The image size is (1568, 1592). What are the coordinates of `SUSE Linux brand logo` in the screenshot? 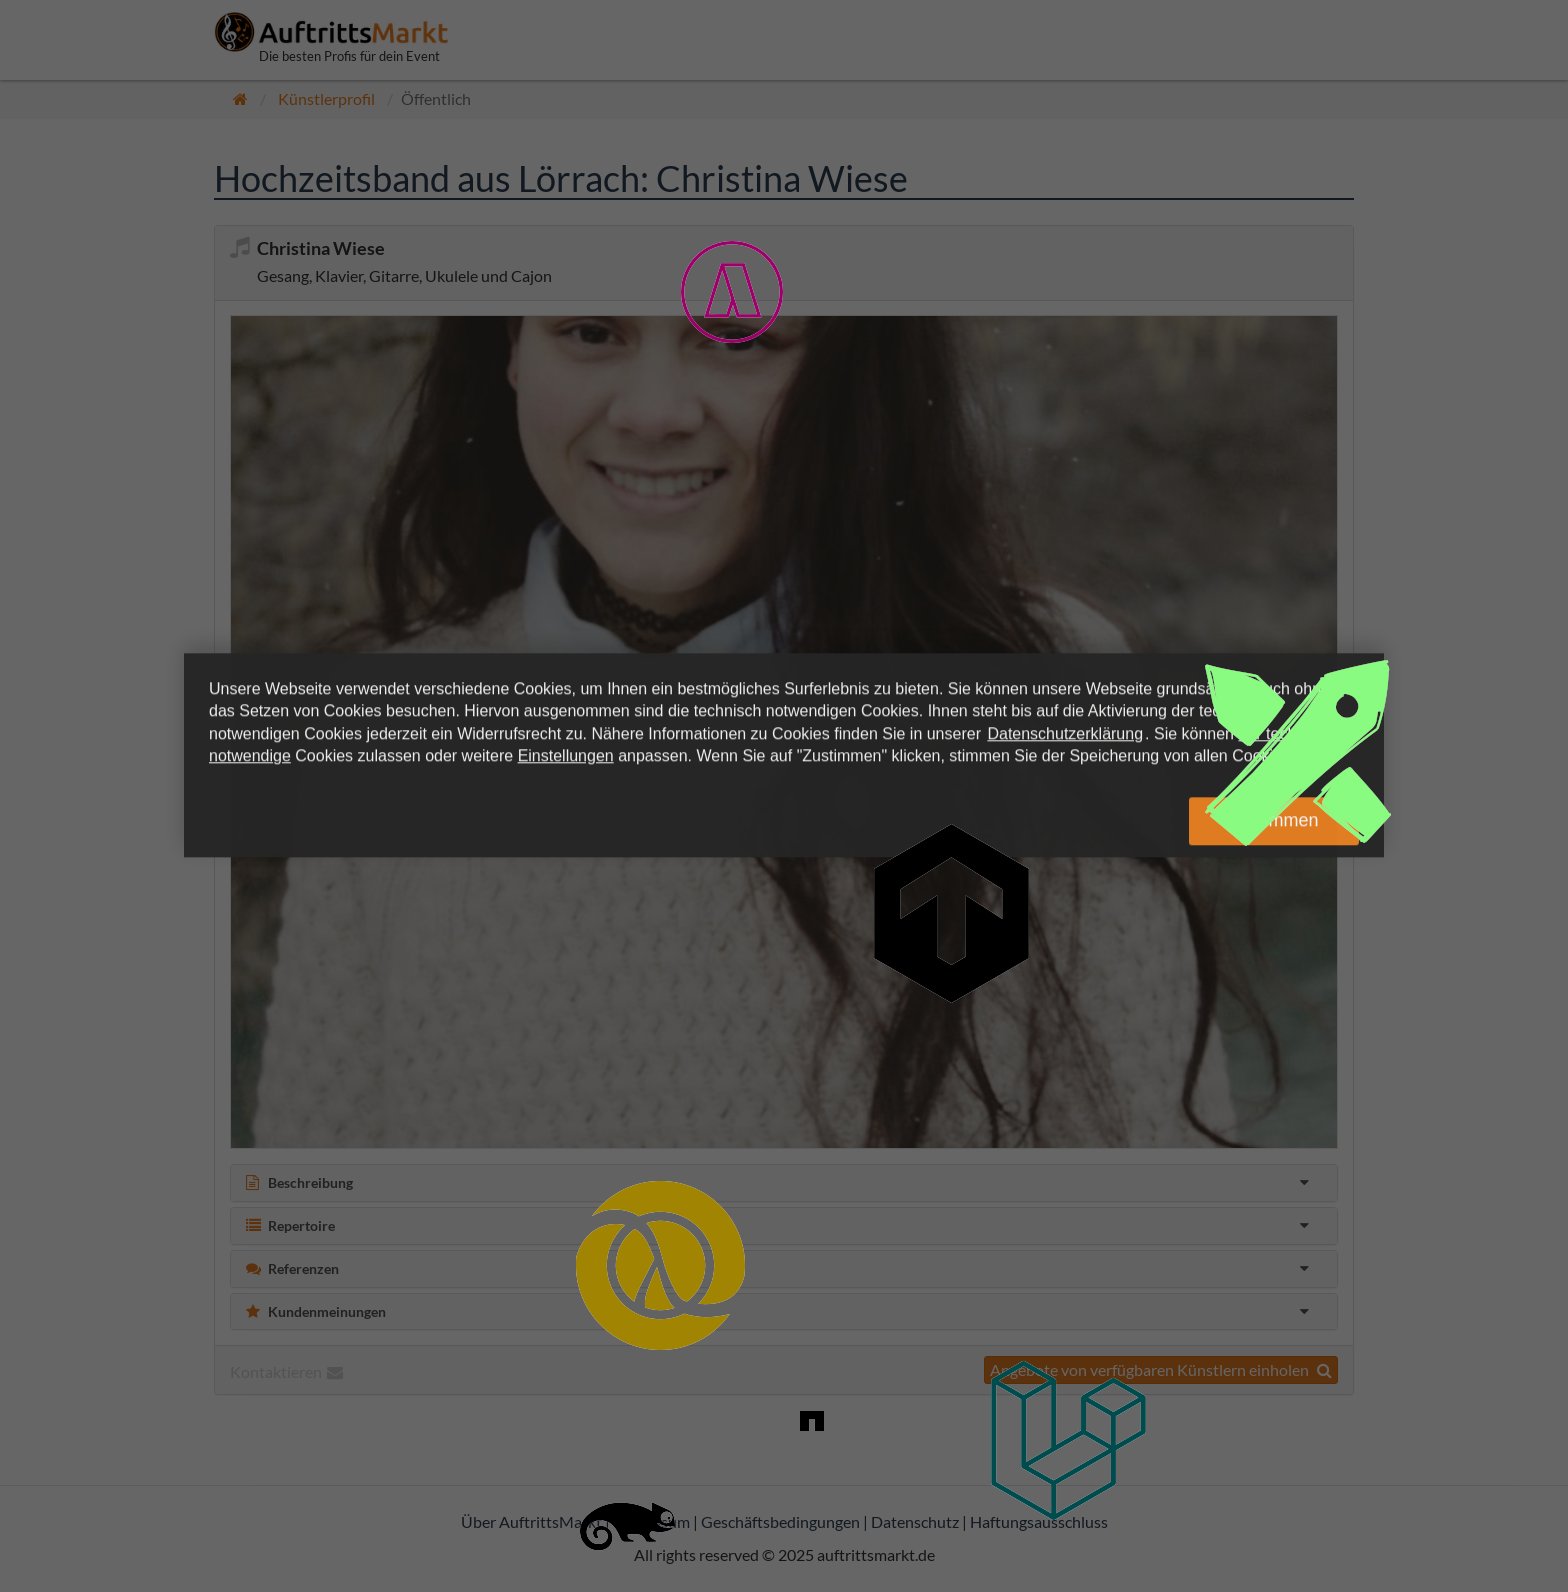 It's located at (627, 1526).